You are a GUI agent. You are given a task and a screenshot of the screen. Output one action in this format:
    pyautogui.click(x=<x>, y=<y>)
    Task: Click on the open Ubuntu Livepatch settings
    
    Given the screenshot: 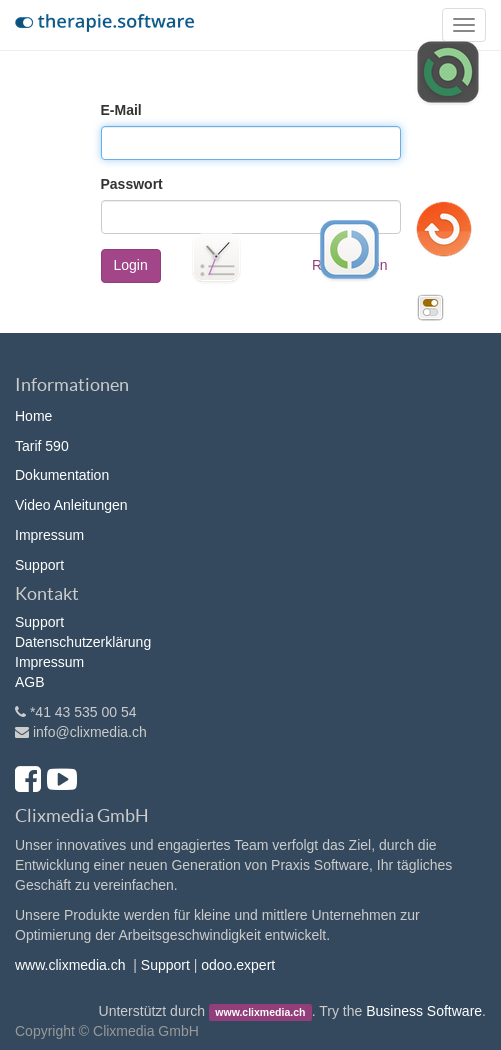 What is the action you would take?
    pyautogui.click(x=444, y=229)
    